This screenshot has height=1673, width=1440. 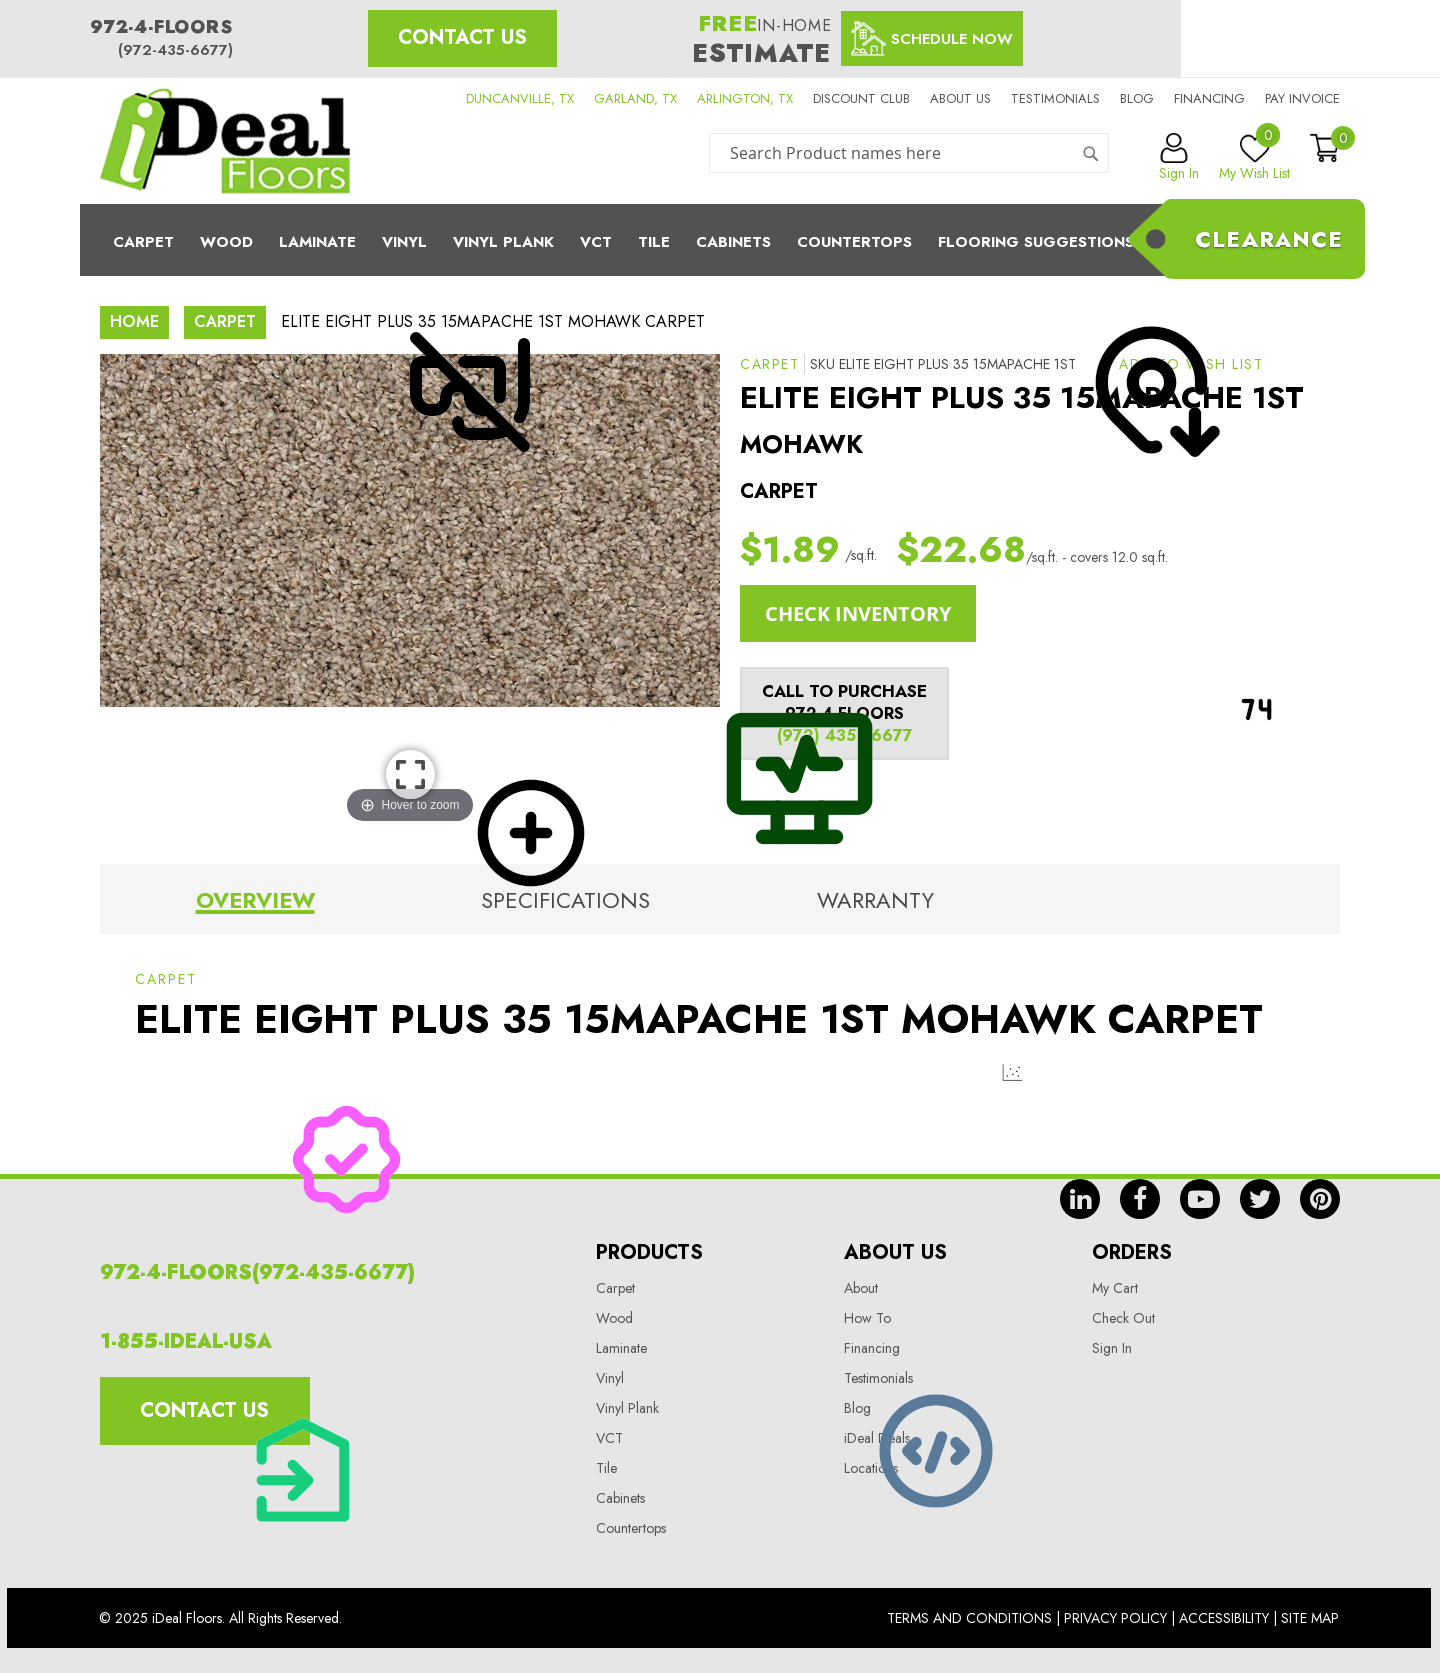 I want to click on disable scuba or diving mode, so click(x=470, y=392).